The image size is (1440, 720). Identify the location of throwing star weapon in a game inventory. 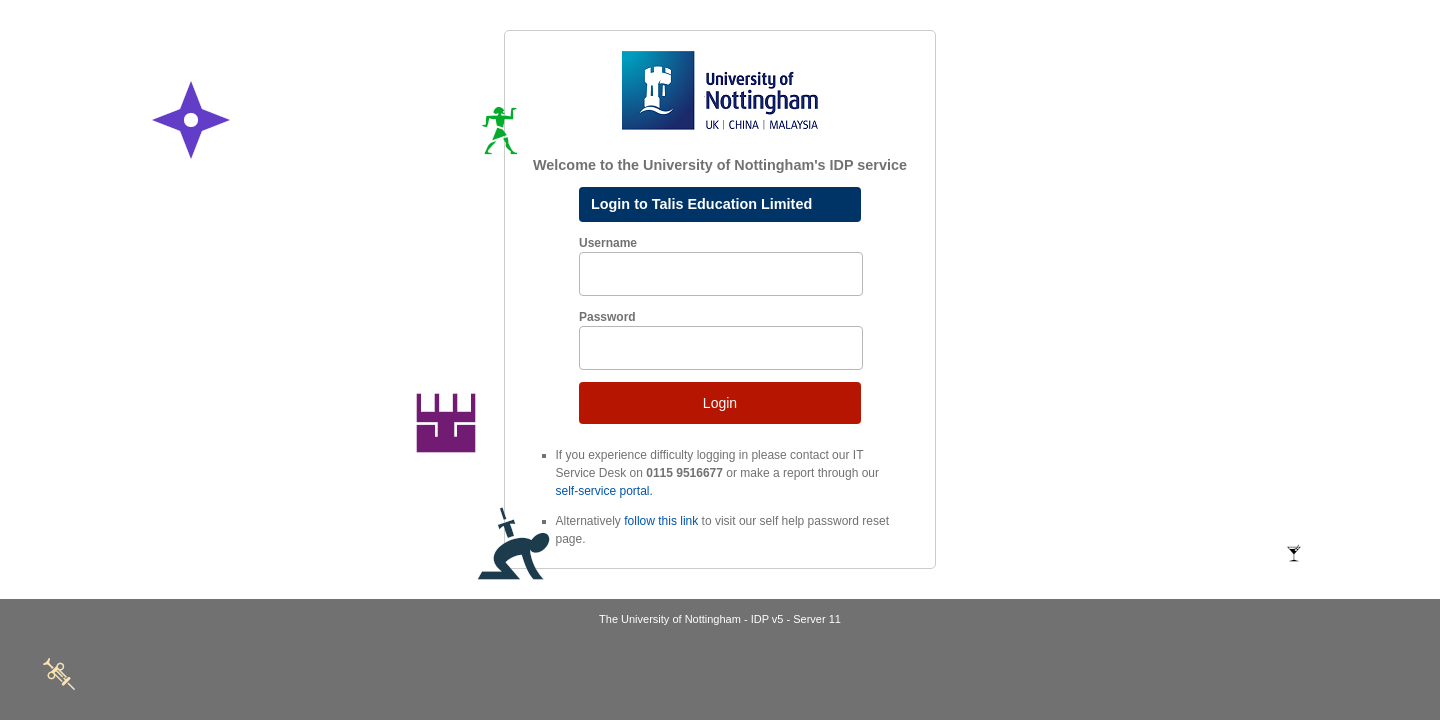
(191, 120).